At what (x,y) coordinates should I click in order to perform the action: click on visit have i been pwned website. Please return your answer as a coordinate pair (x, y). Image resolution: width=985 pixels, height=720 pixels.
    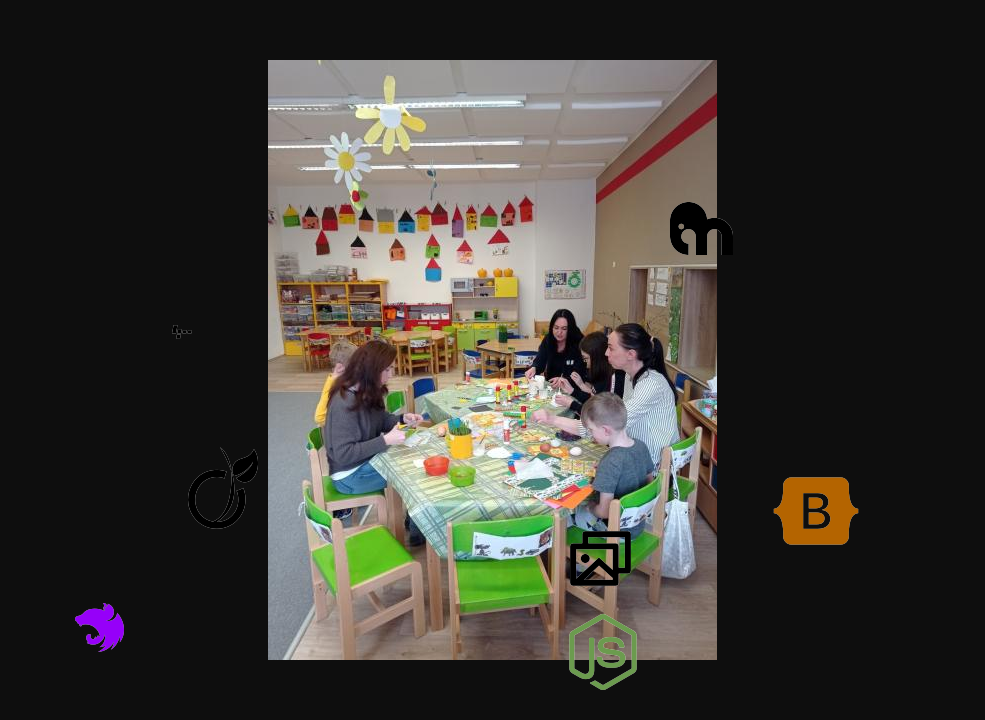
    Looking at the image, I should click on (182, 332).